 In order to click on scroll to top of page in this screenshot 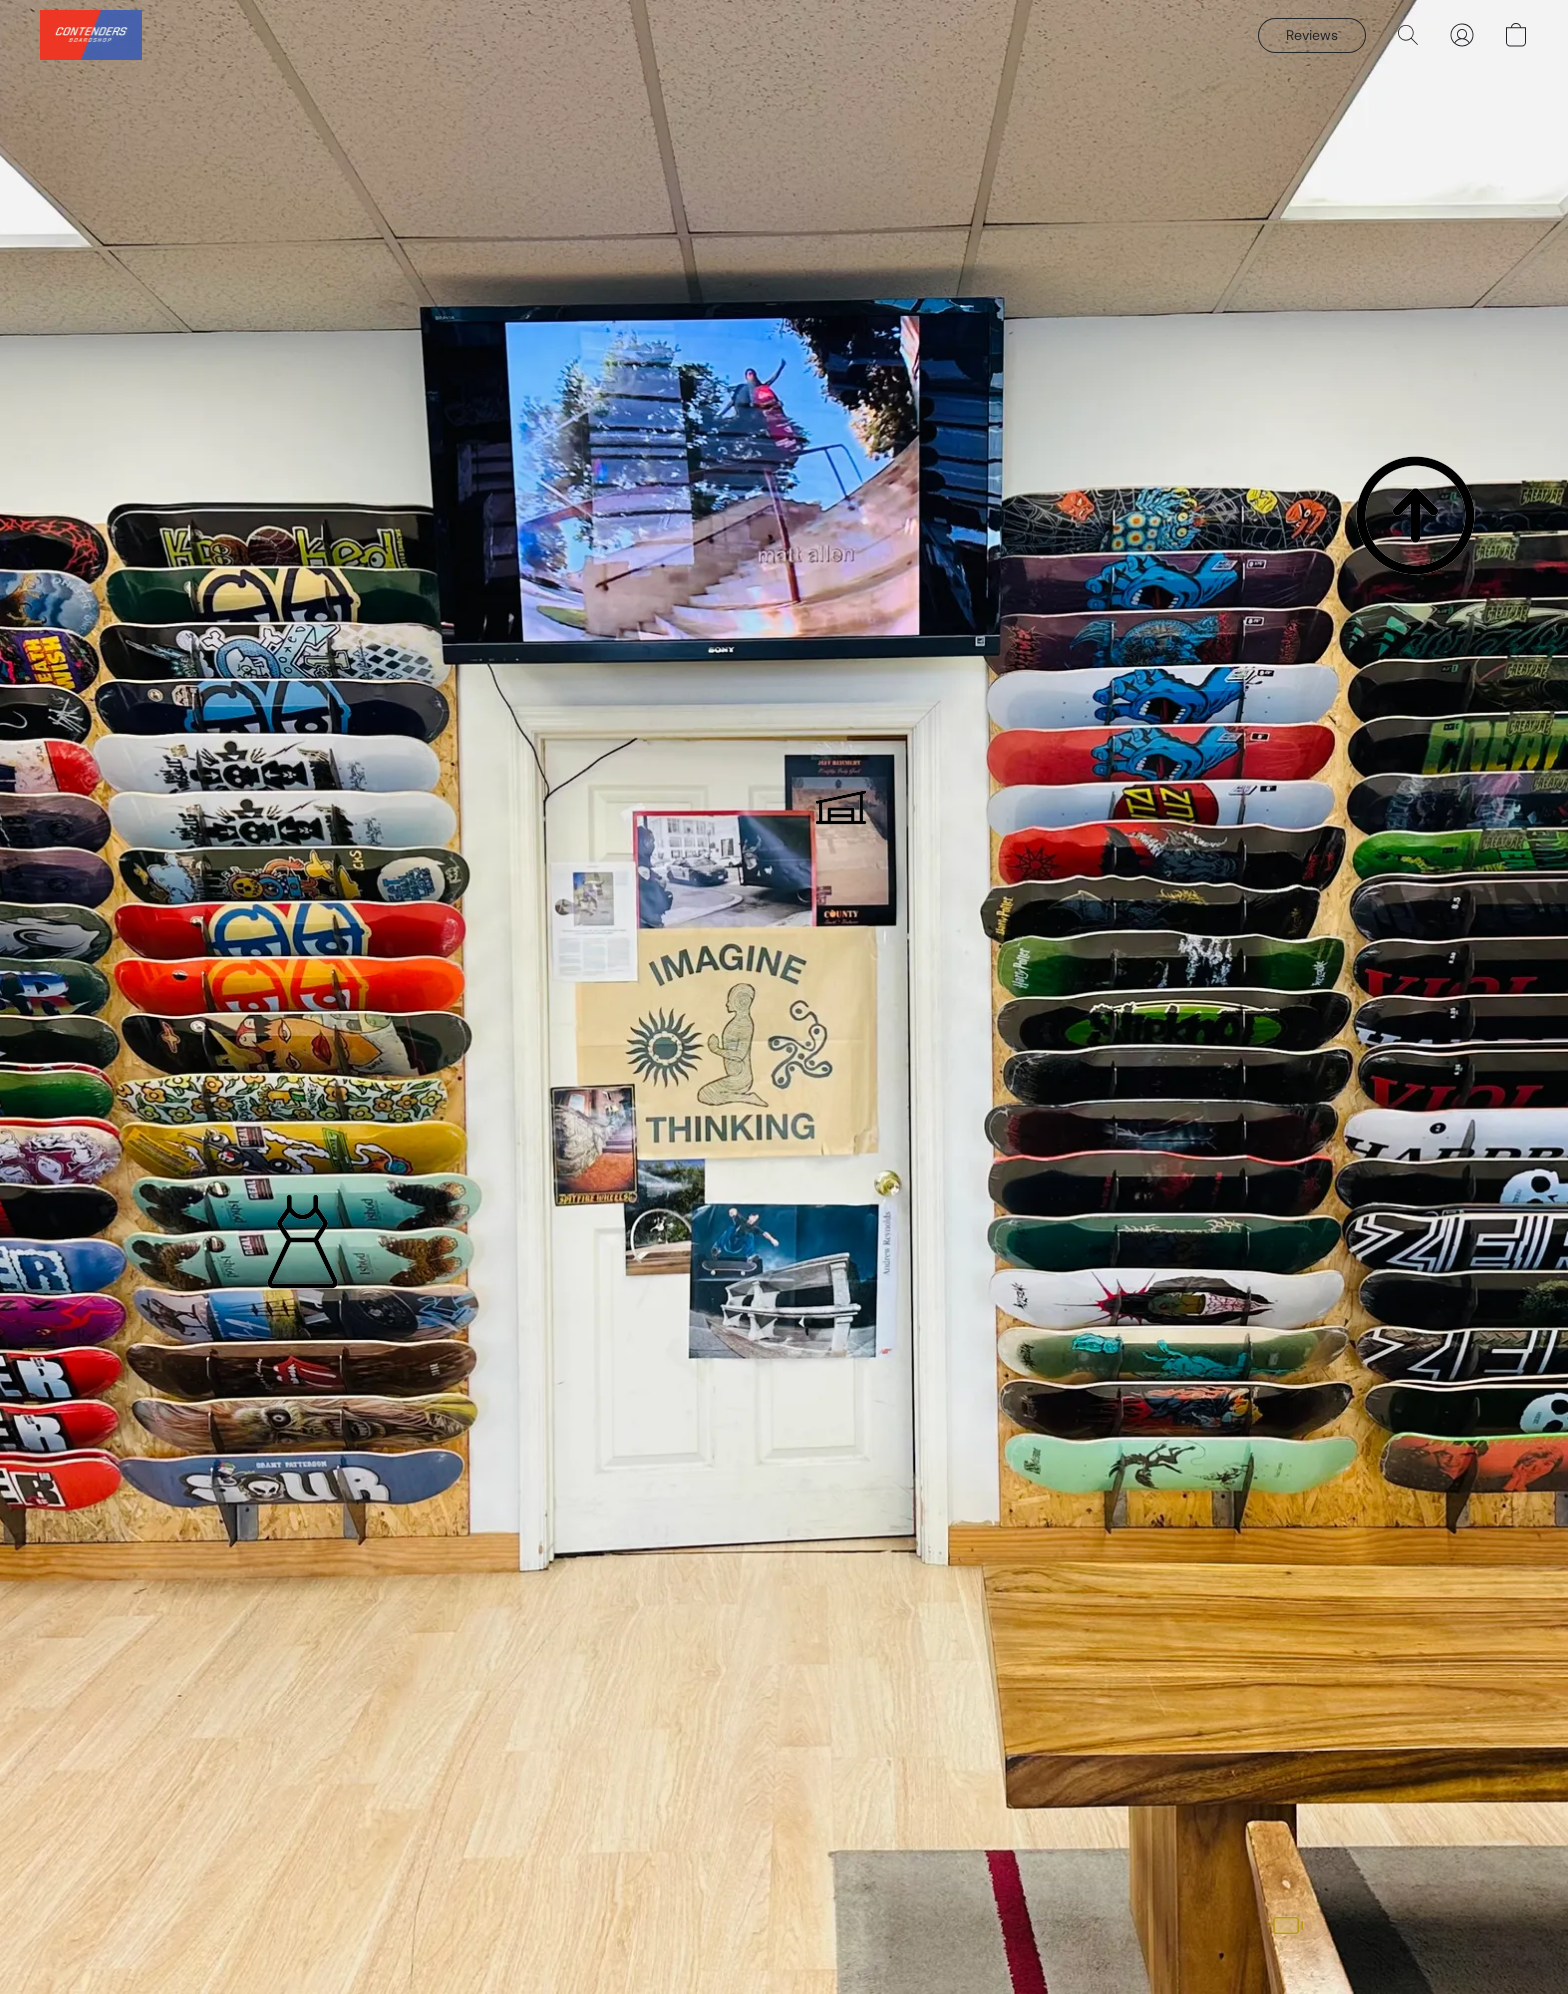, I will do `click(1415, 515)`.